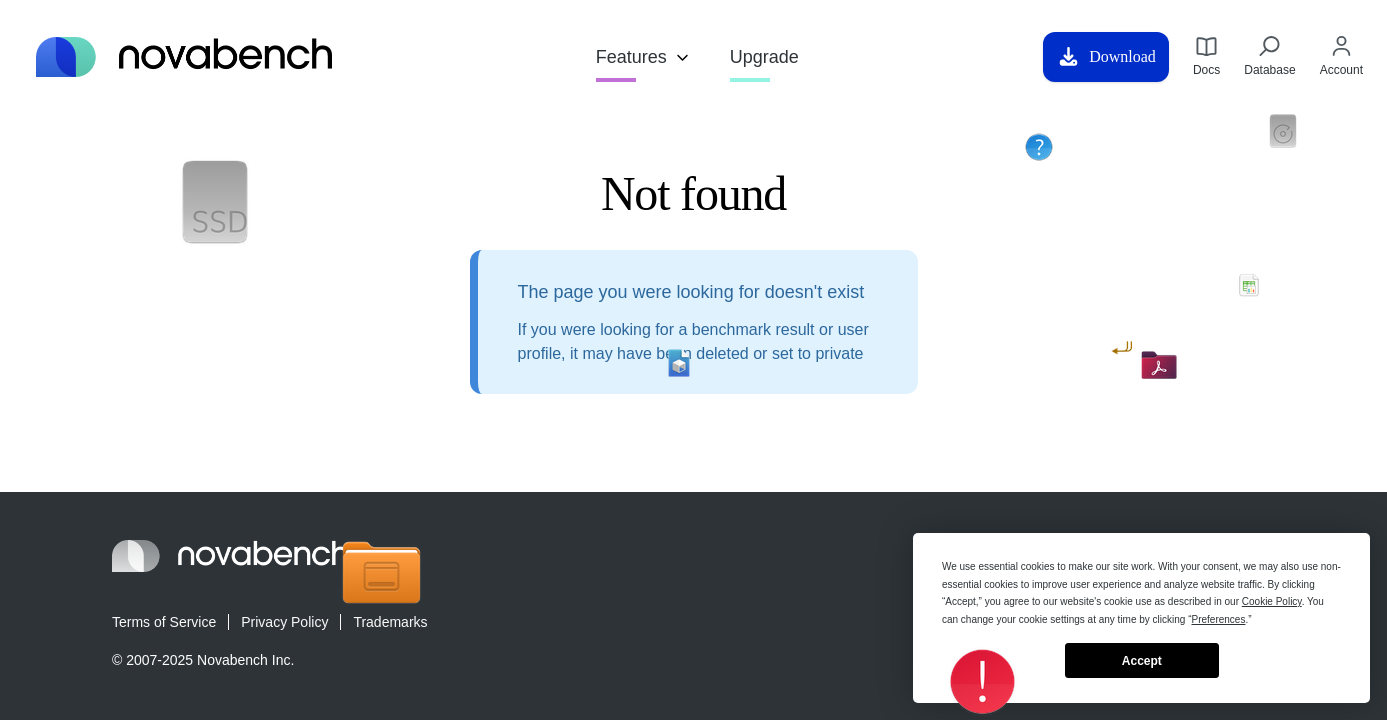 This screenshot has height=720, width=1387. What do you see at coordinates (1121, 346) in the screenshot?
I see `reply to all recipients of an email` at bounding box center [1121, 346].